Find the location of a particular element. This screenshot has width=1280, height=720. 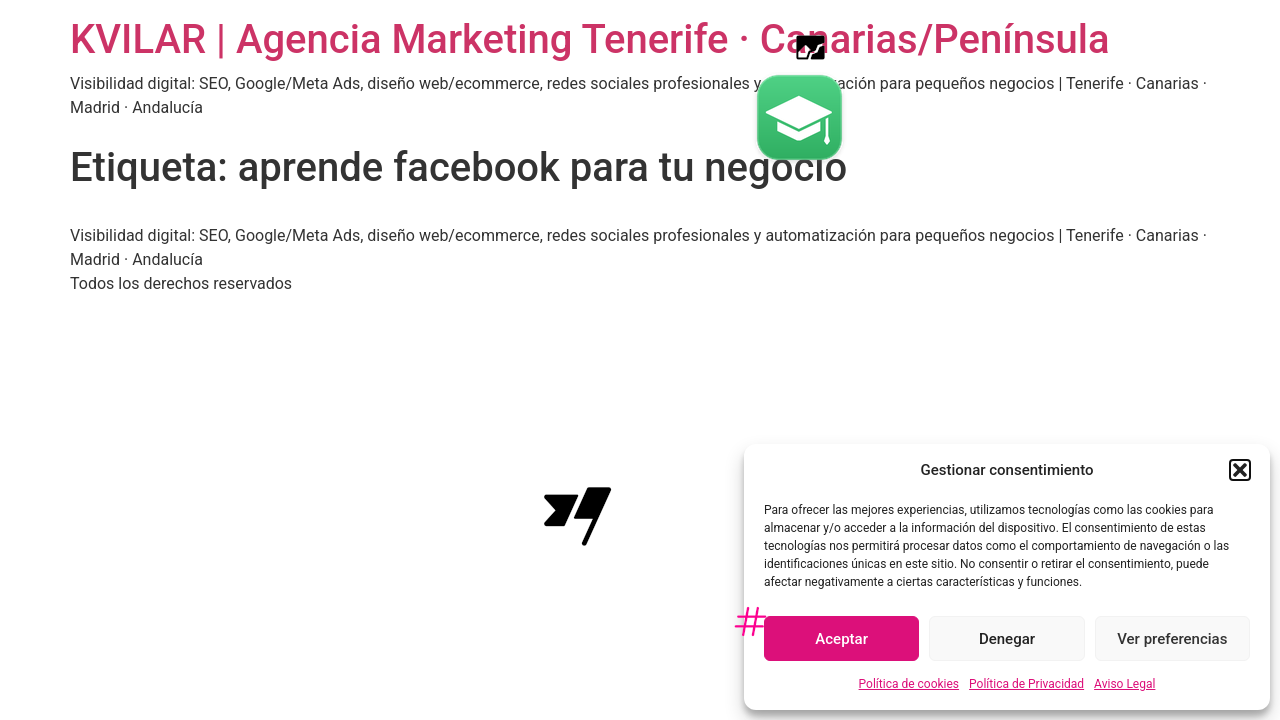

indicates a broken or corrupted image file is located at coordinates (810, 47).